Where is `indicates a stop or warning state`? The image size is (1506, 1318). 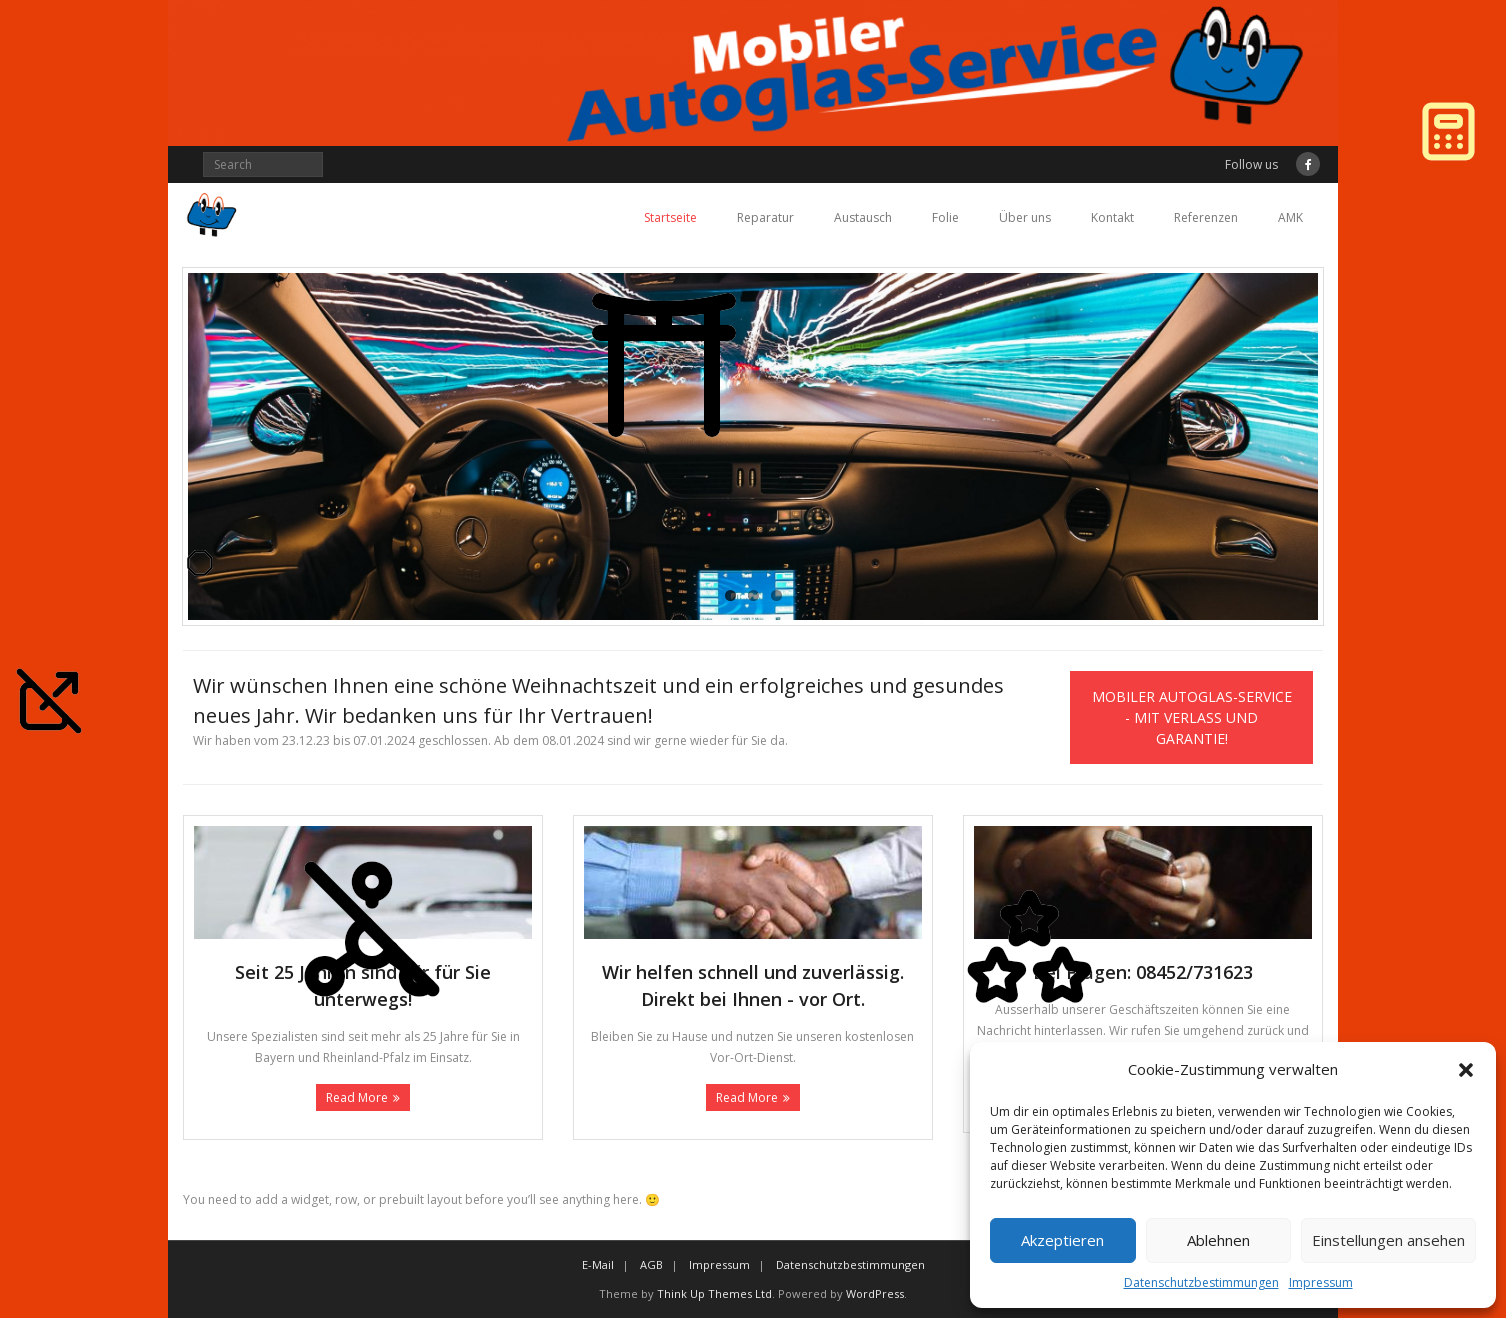 indicates a stop or warning state is located at coordinates (200, 563).